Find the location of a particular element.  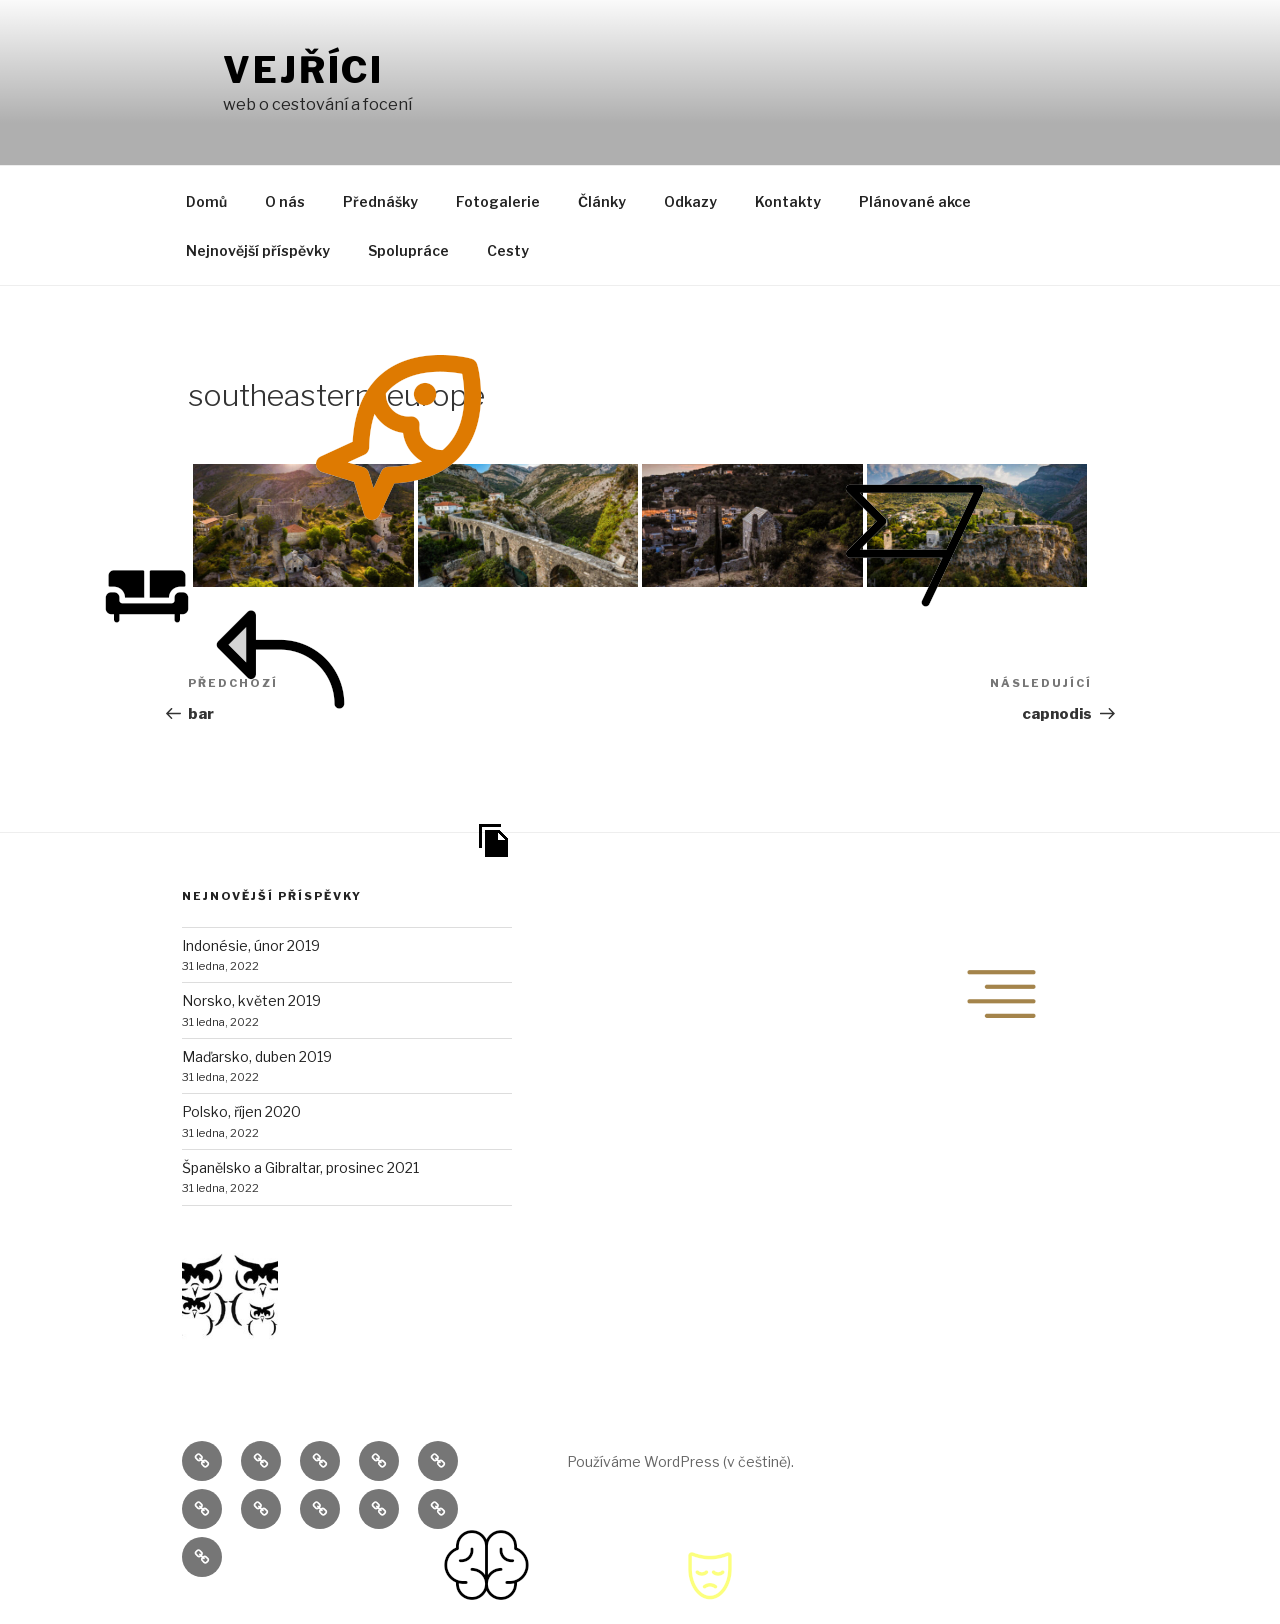

access AI or smart features is located at coordinates (486, 1566).